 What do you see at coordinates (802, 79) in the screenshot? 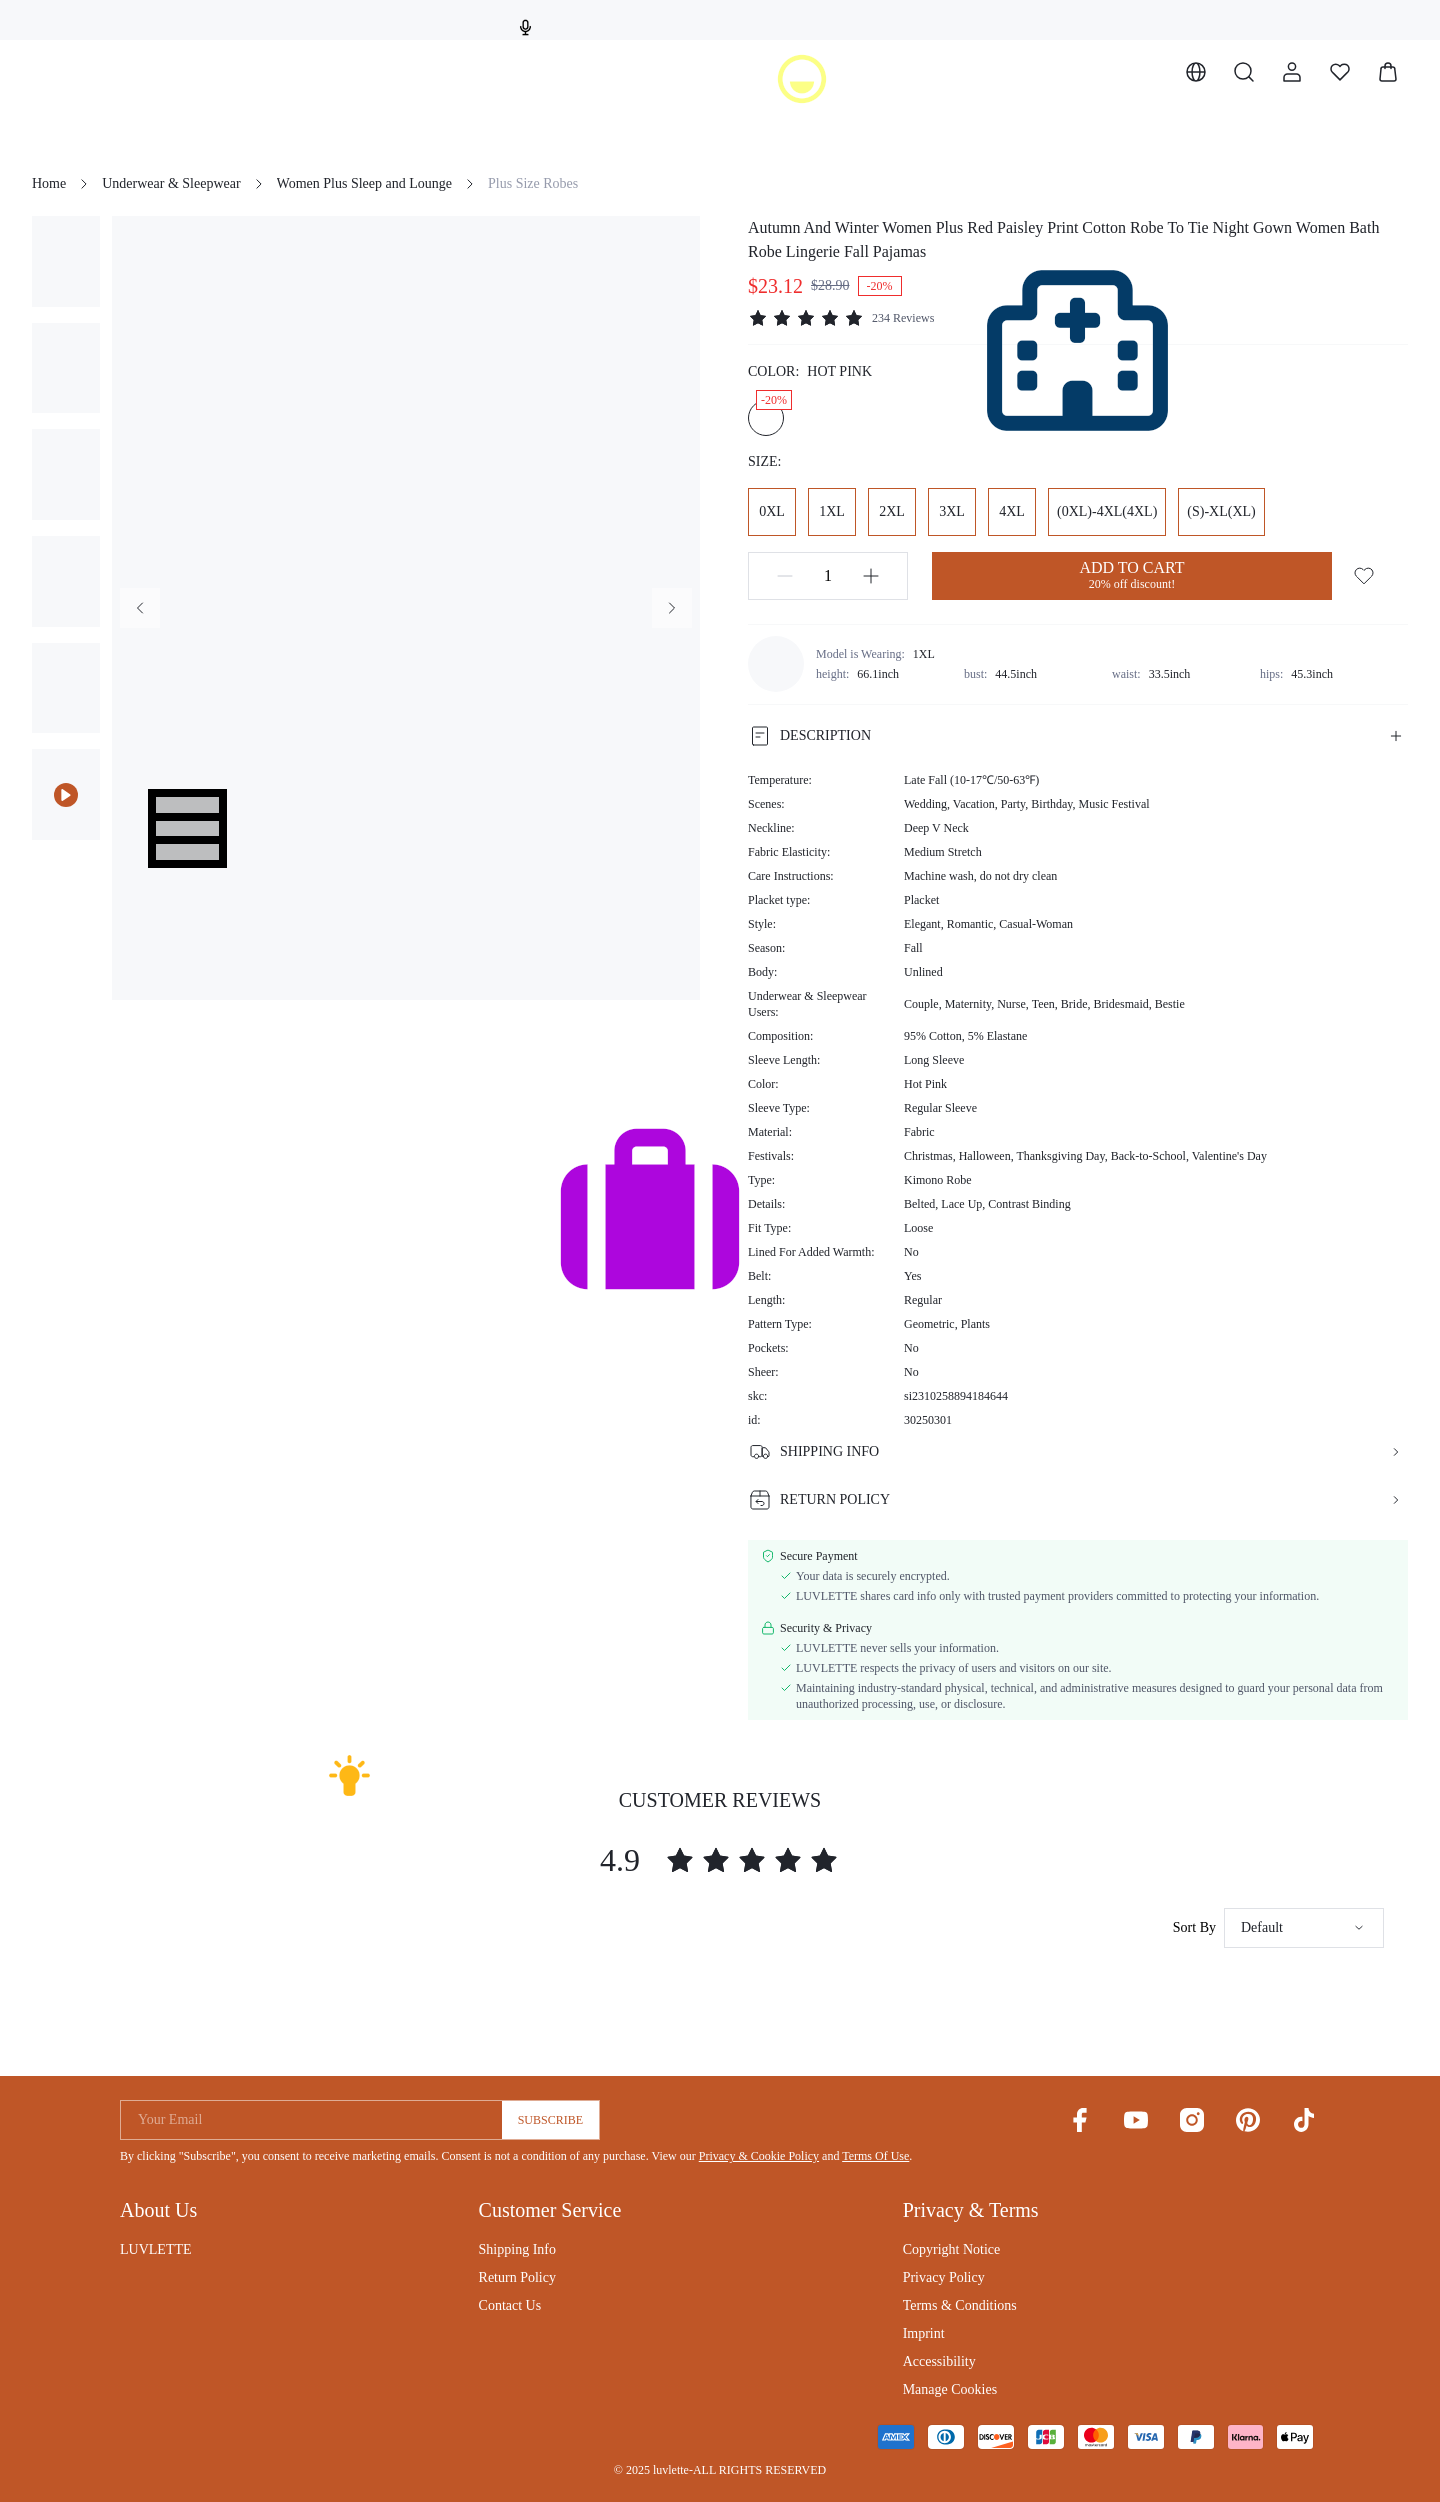
I see `add an emoji or reaction to a message` at bounding box center [802, 79].